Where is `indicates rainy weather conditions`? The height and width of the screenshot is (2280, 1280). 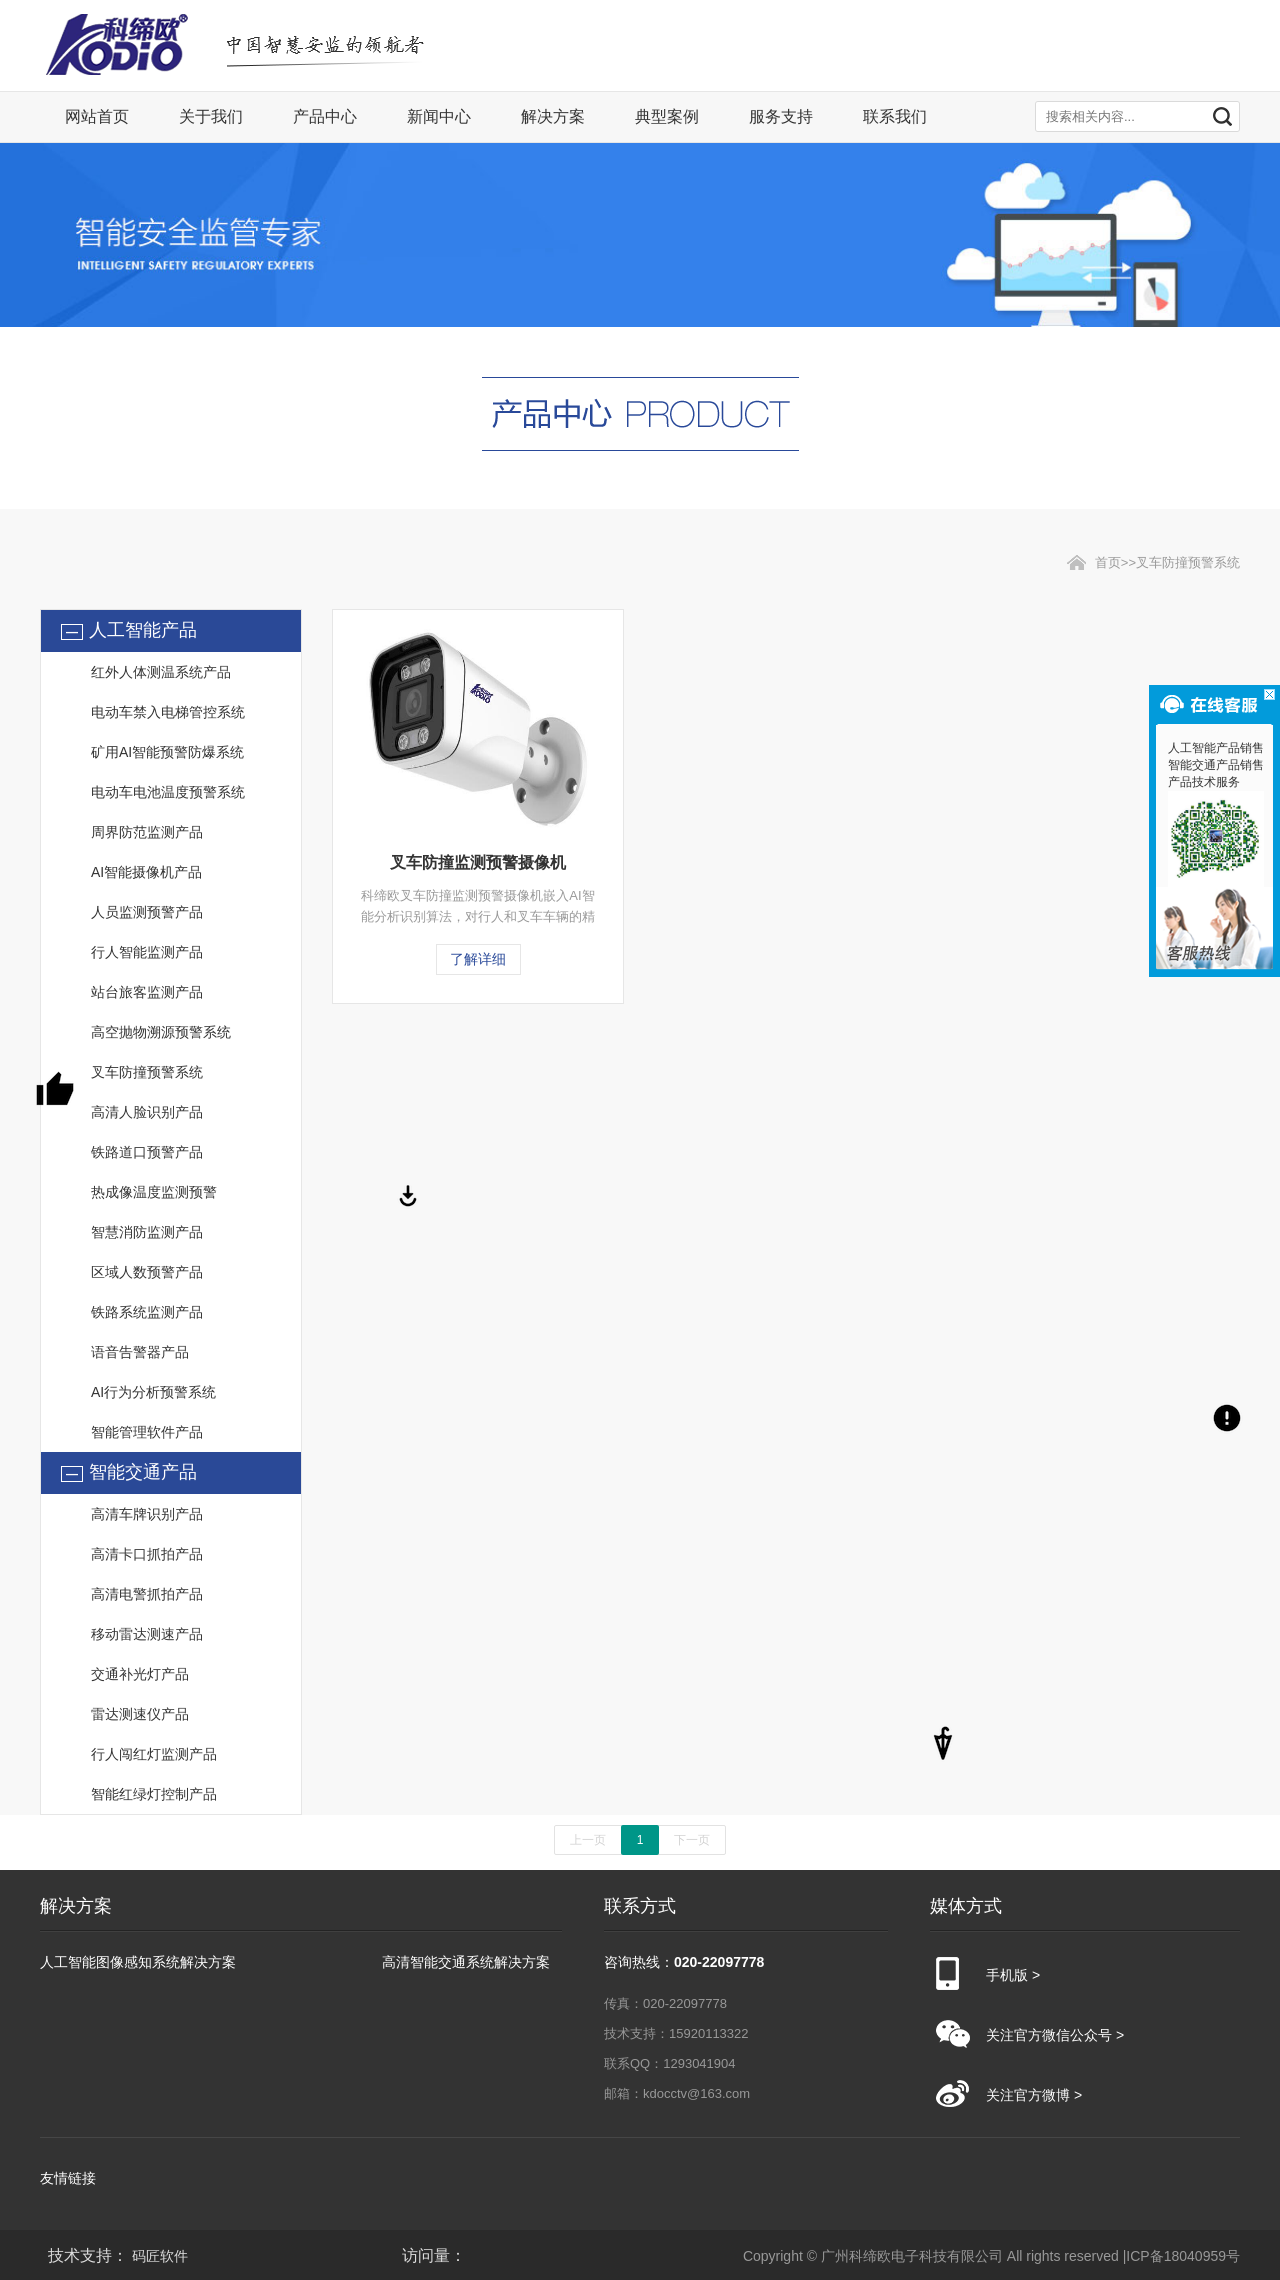 indicates rainy weather conditions is located at coordinates (943, 1744).